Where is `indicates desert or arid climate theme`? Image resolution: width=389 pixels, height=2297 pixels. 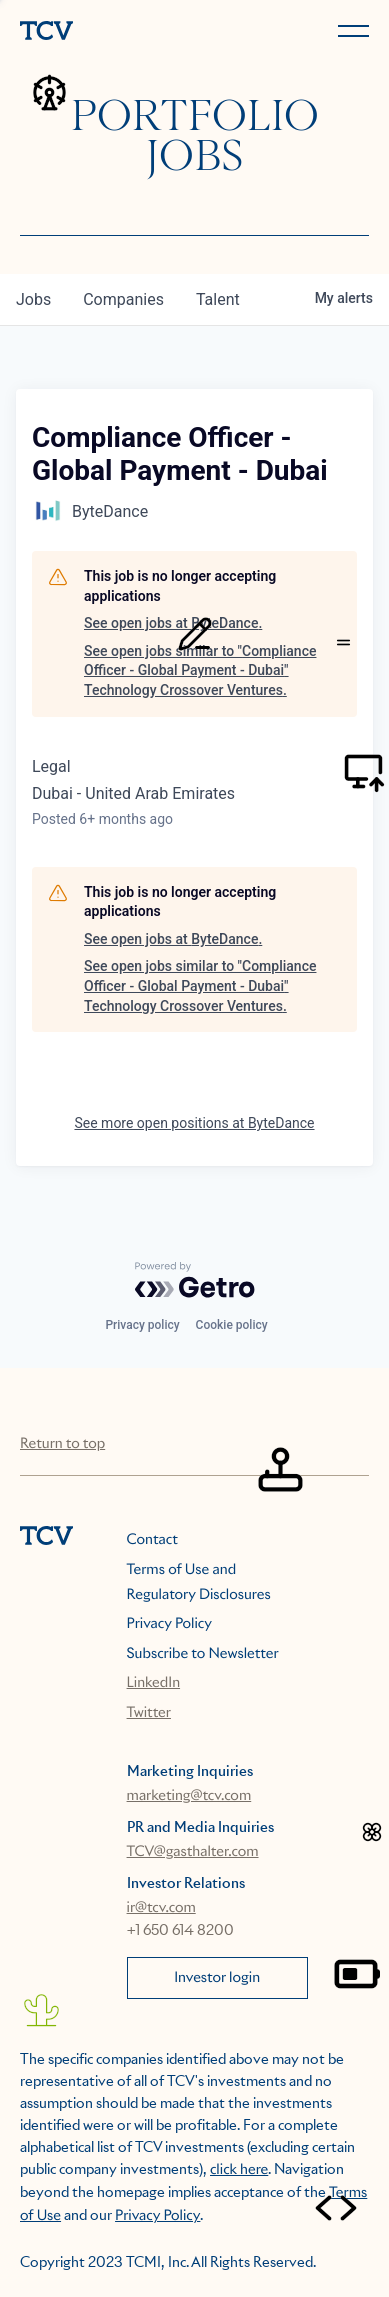 indicates desert or arid climate theme is located at coordinates (41, 2011).